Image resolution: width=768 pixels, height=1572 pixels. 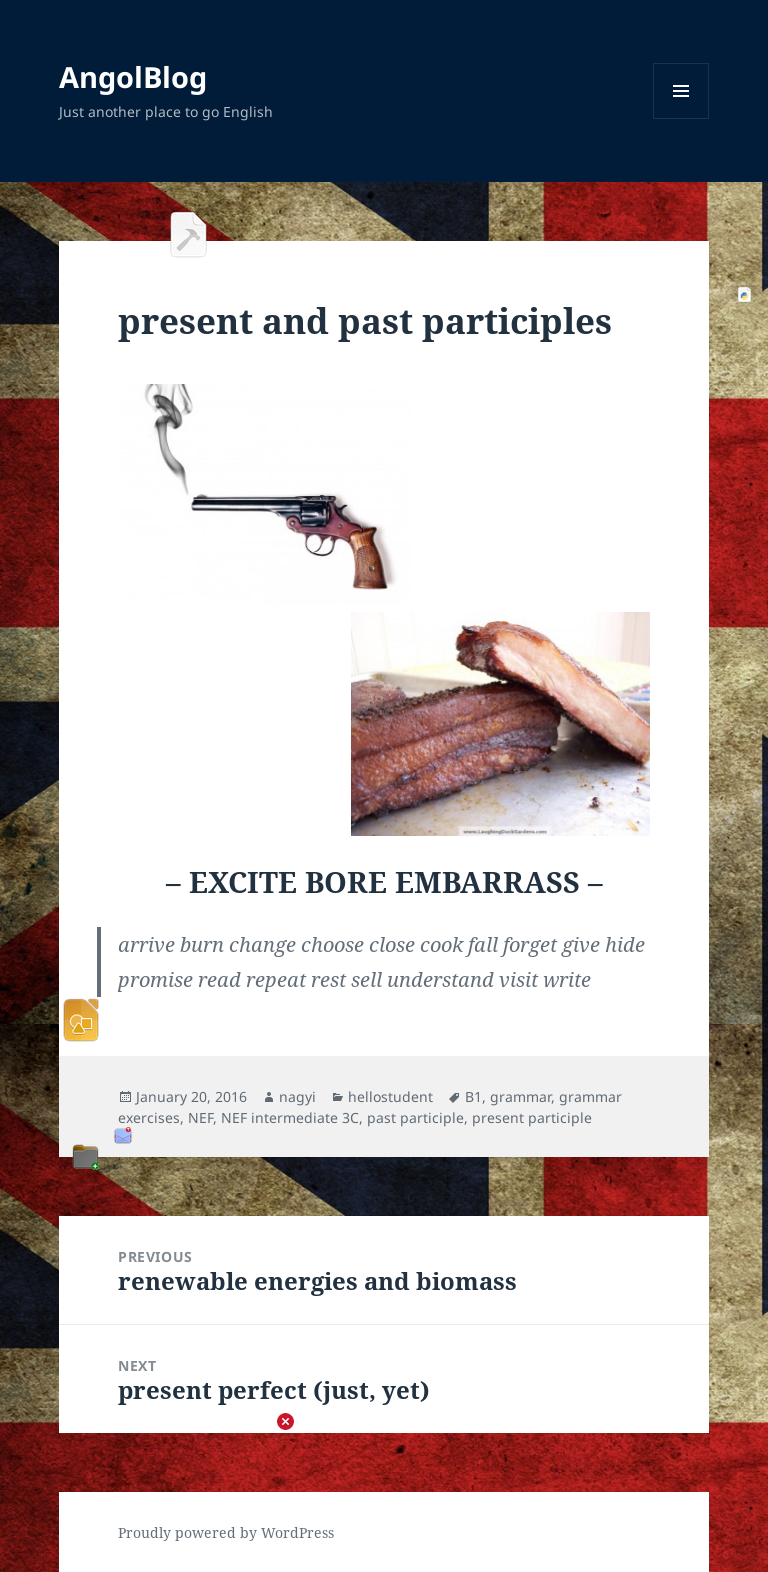 What do you see at coordinates (123, 1136) in the screenshot?
I see `send an email message` at bounding box center [123, 1136].